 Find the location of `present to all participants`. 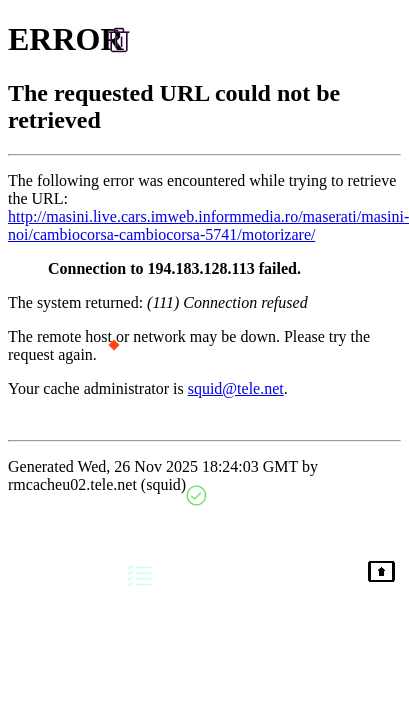

present to all participants is located at coordinates (381, 571).